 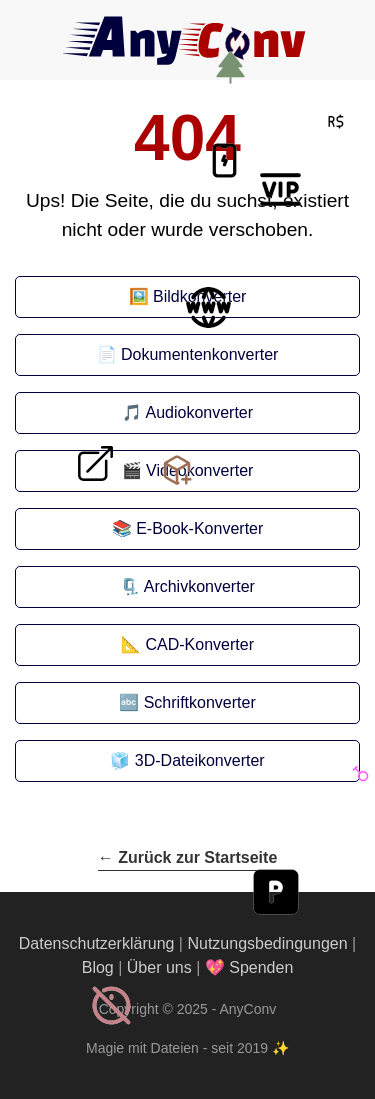 I want to click on add a new 3D object or model, so click(x=177, y=470).